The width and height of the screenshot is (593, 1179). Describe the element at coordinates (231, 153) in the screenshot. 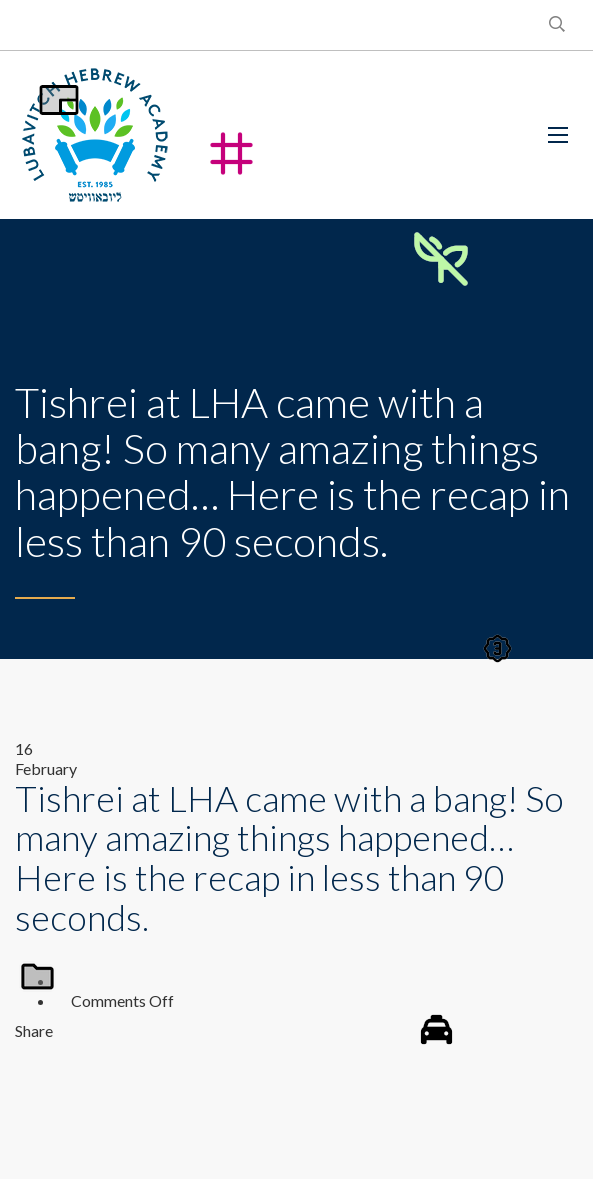

I see `view items in grid layout` at that location.